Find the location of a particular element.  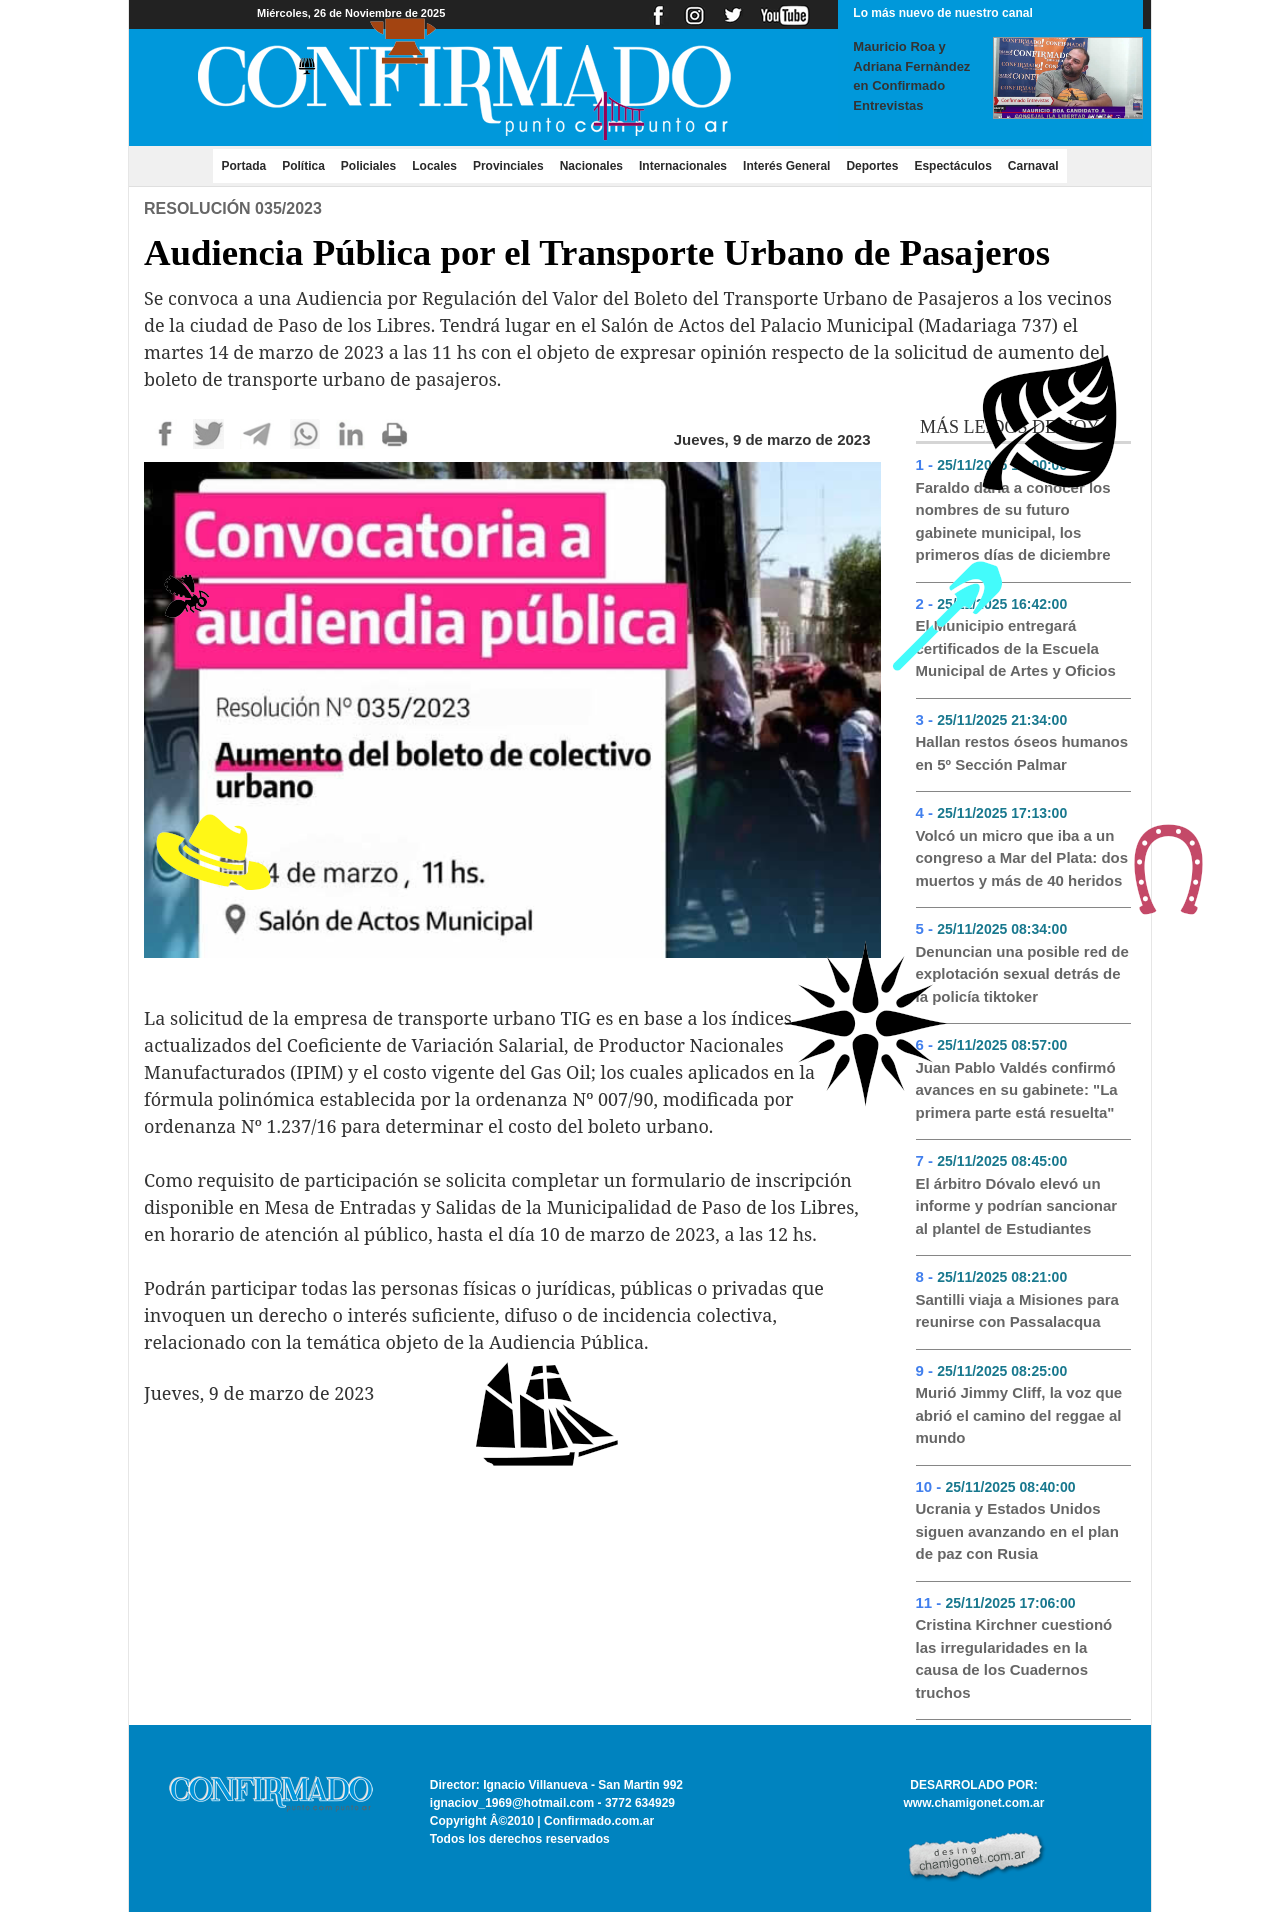

view bridge or infrastructure locations is located at coordinates (619, 115).